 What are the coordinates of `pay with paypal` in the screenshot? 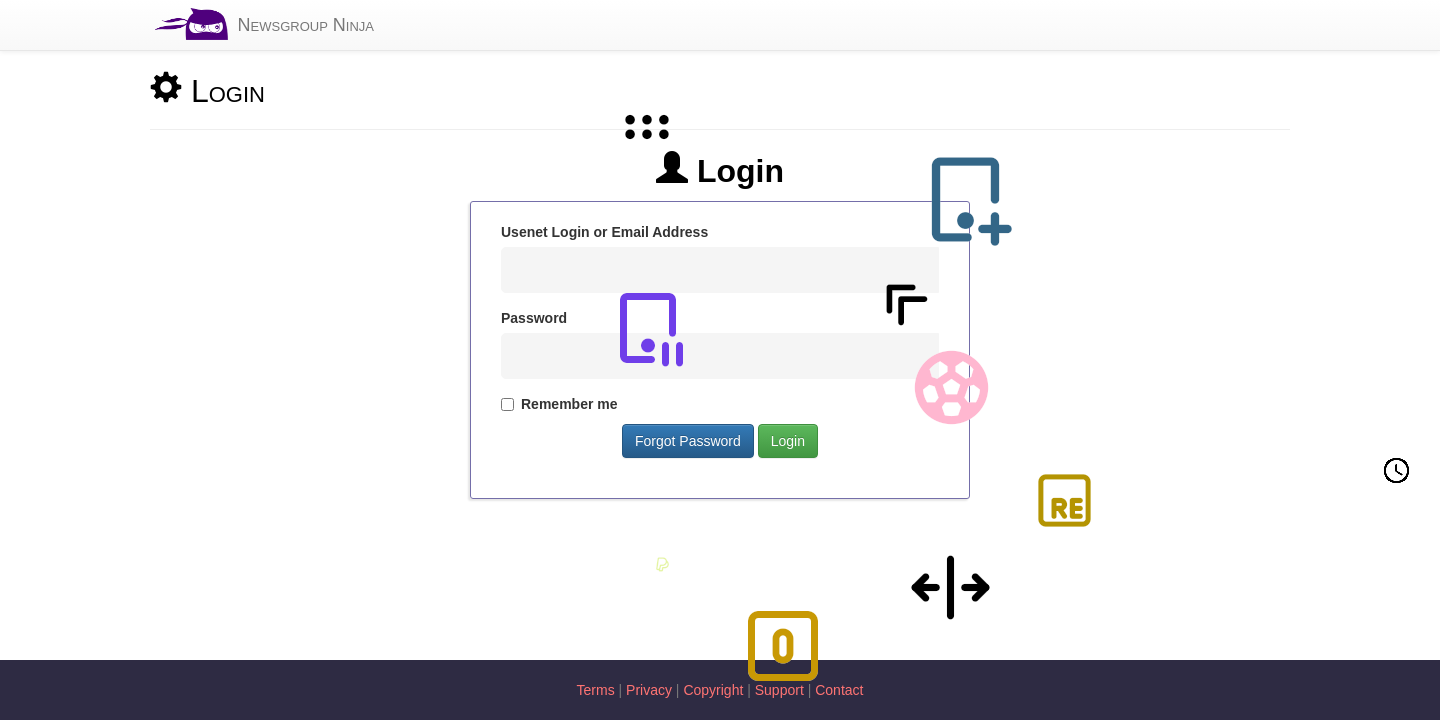 It's located at (662, 564).